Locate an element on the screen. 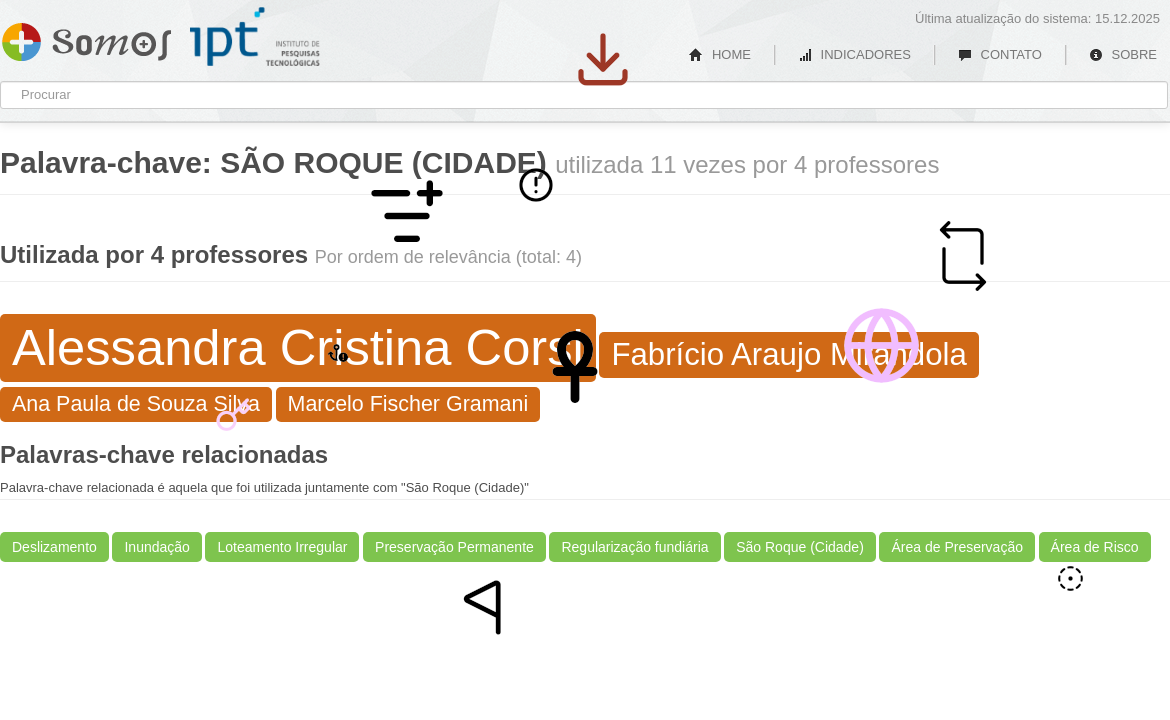  anchor point warning or error is located at coordinates (337, 352).